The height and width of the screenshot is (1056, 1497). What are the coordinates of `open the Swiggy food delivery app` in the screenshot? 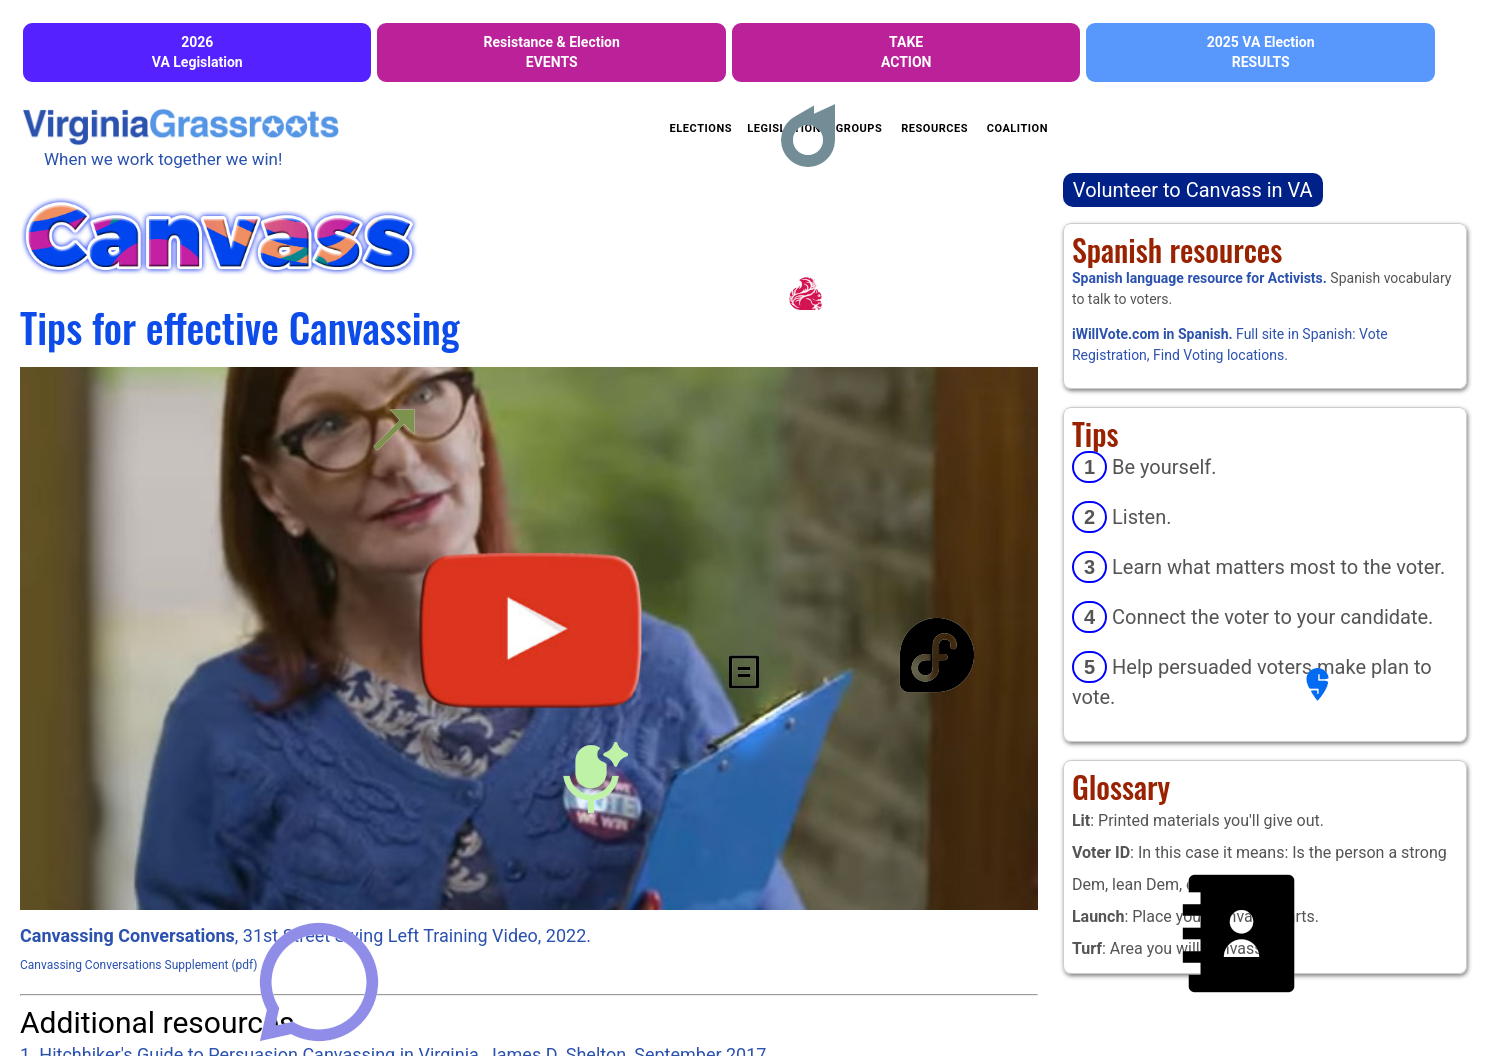 It's located at (1317, 684).